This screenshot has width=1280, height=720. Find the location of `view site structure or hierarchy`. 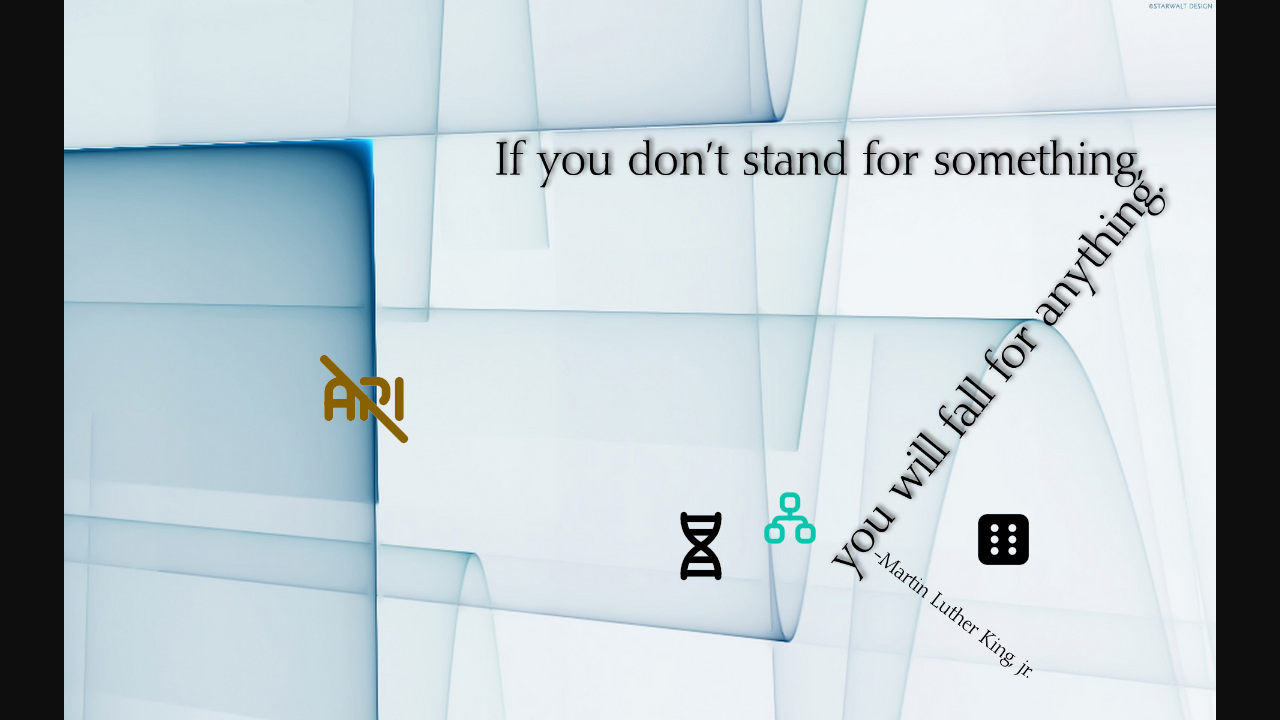

view site structure or hierarchy is located at coordinates (790, 518).